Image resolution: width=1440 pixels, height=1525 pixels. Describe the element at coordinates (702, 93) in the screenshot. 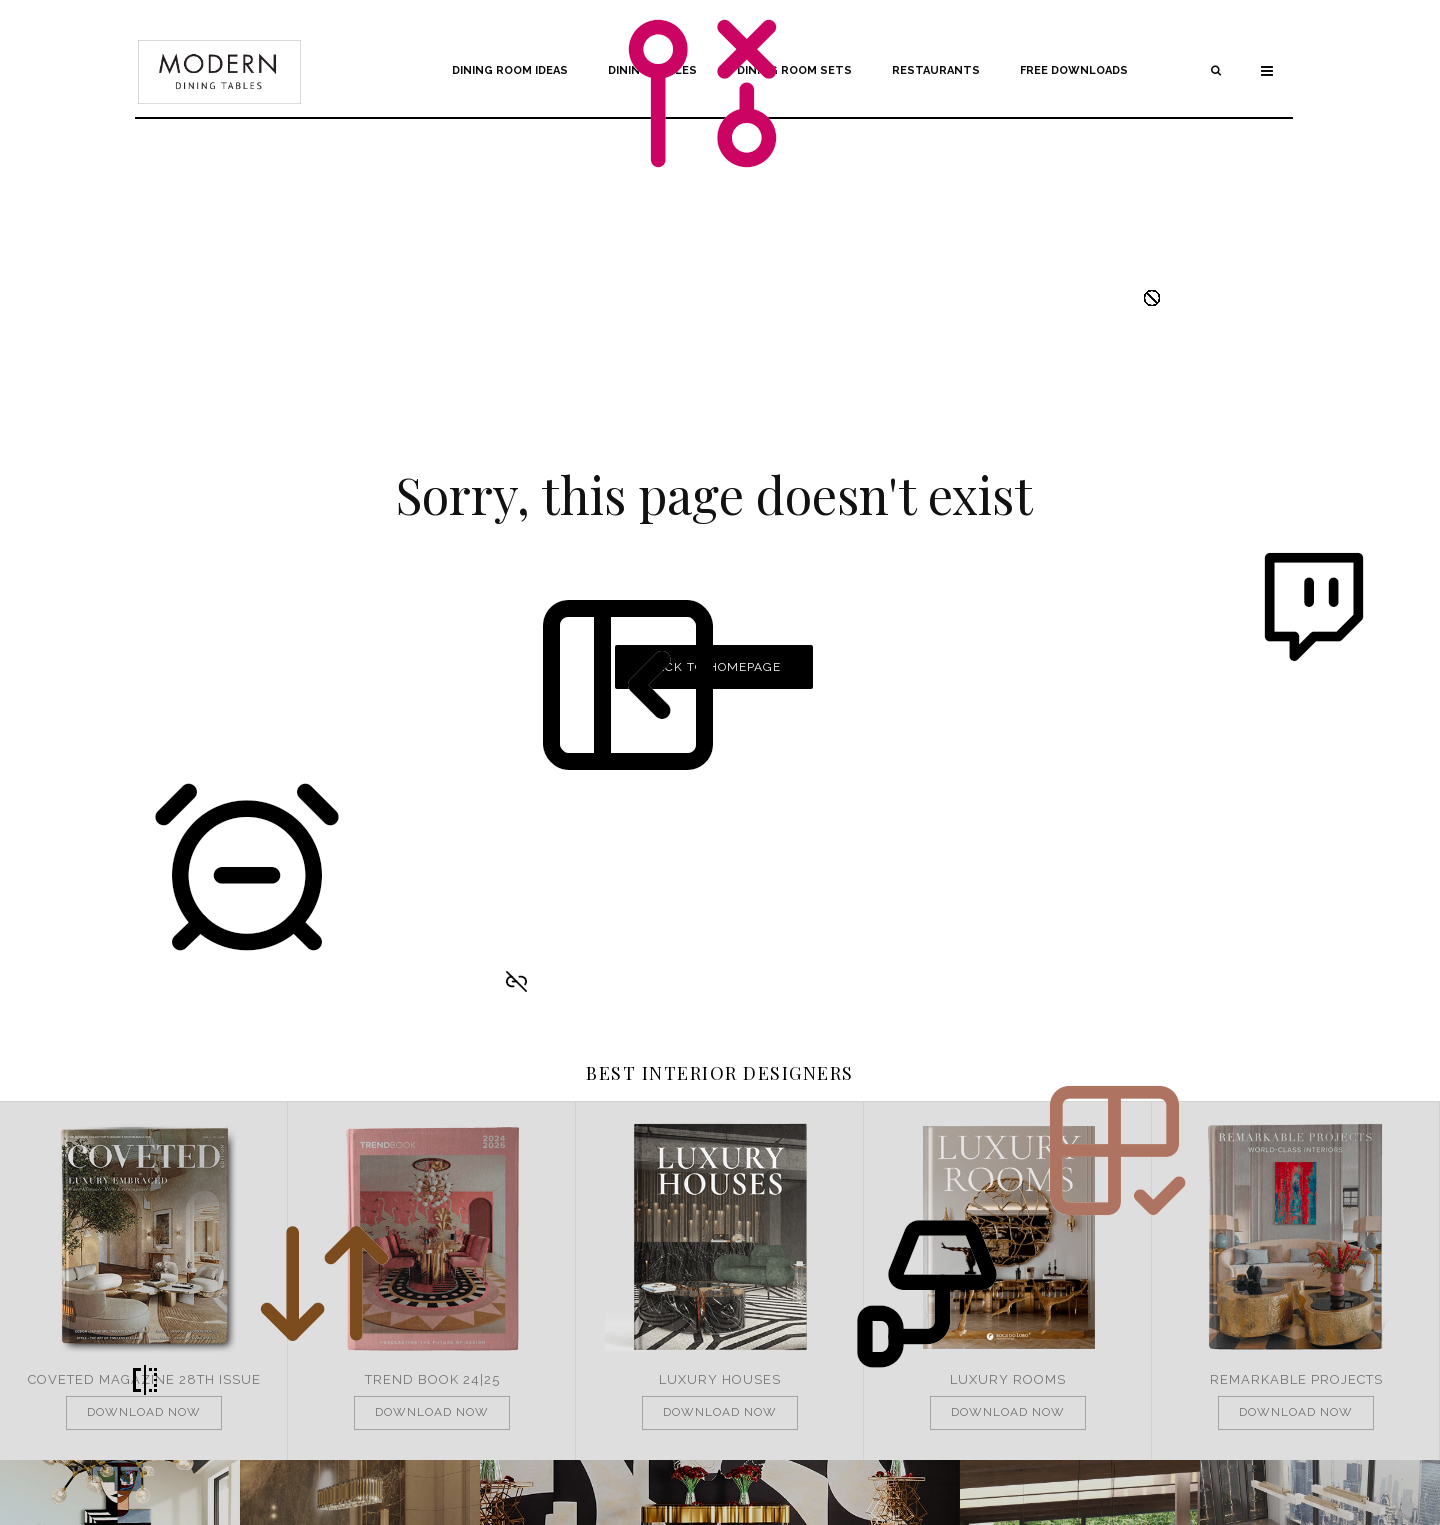

I see `indicates a closed or rejected pull request` at that location.